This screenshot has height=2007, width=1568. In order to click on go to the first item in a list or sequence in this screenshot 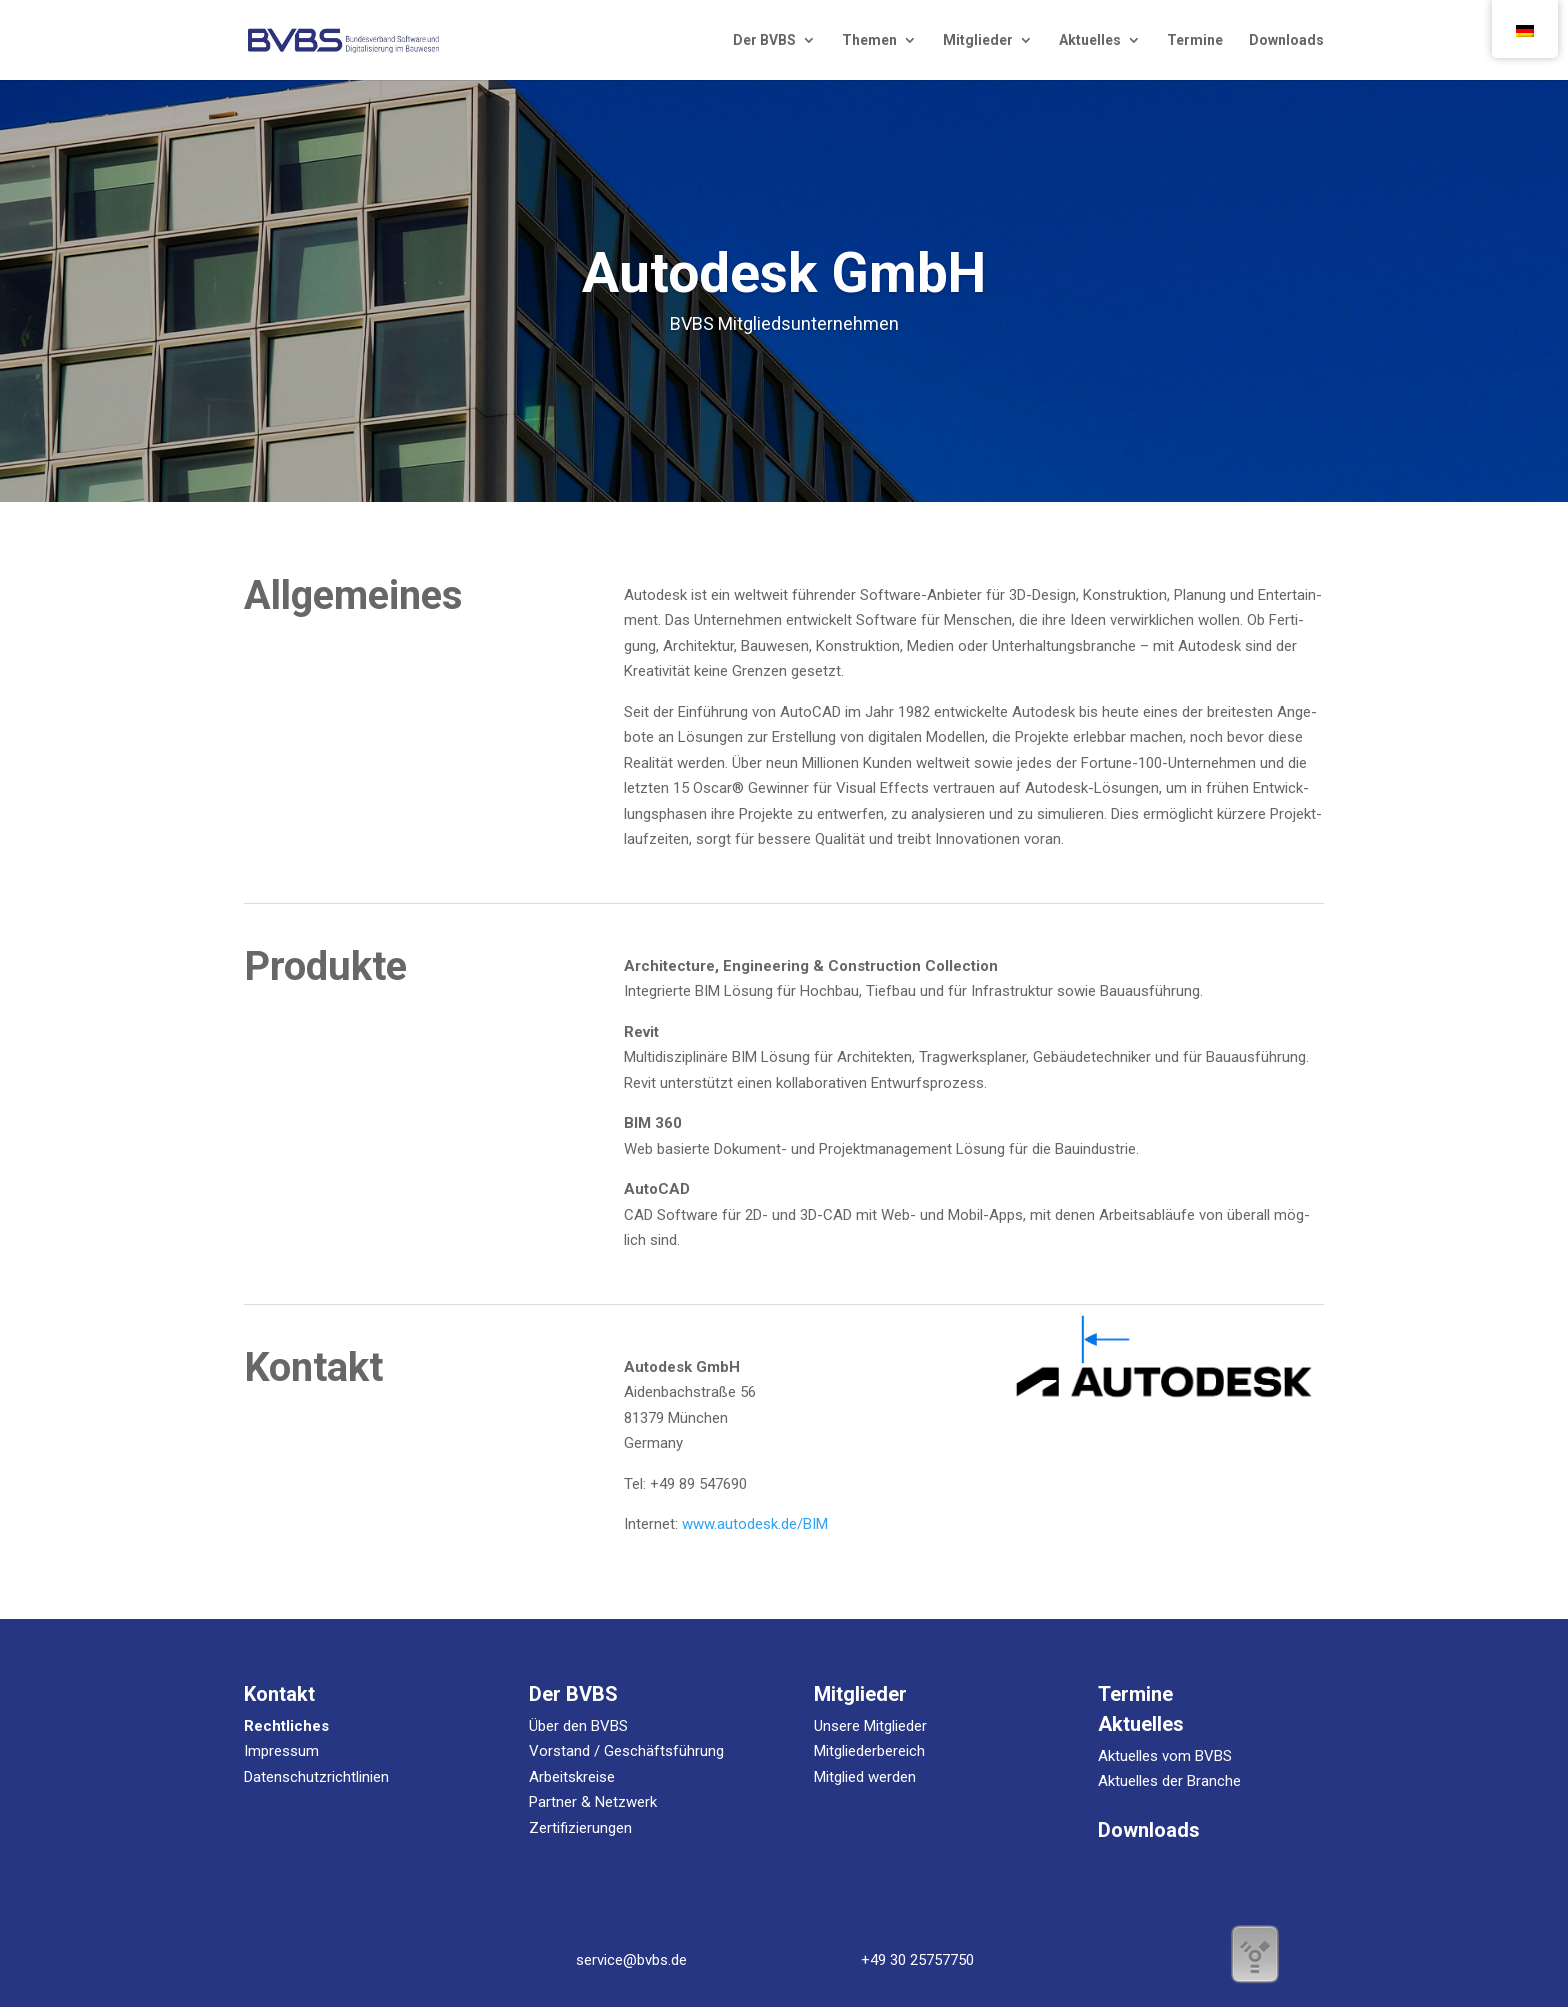, I will do `click(1105, 1339)`.